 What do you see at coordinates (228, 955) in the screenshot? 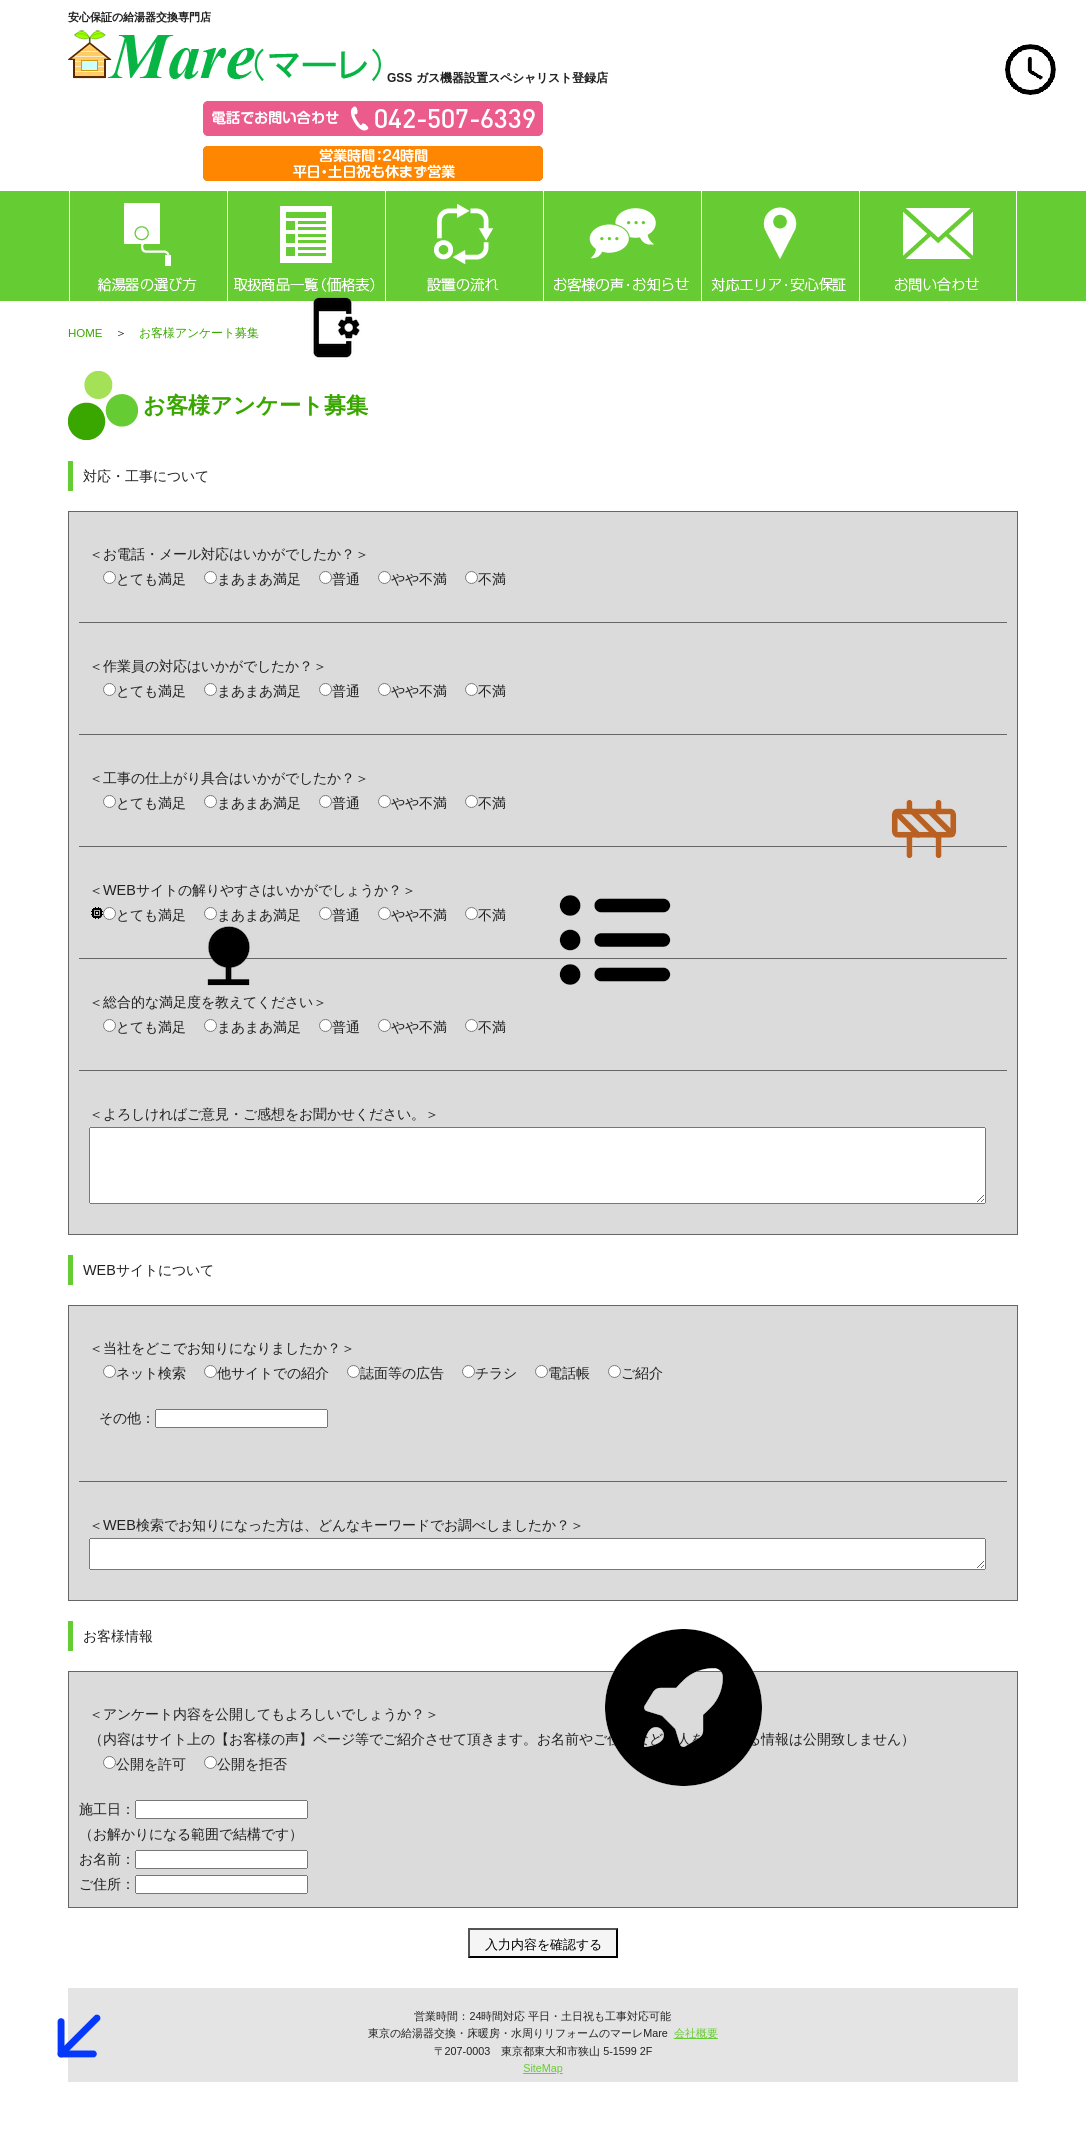
I see `view nature or outdoor photos` at bounding box center [228, 955].